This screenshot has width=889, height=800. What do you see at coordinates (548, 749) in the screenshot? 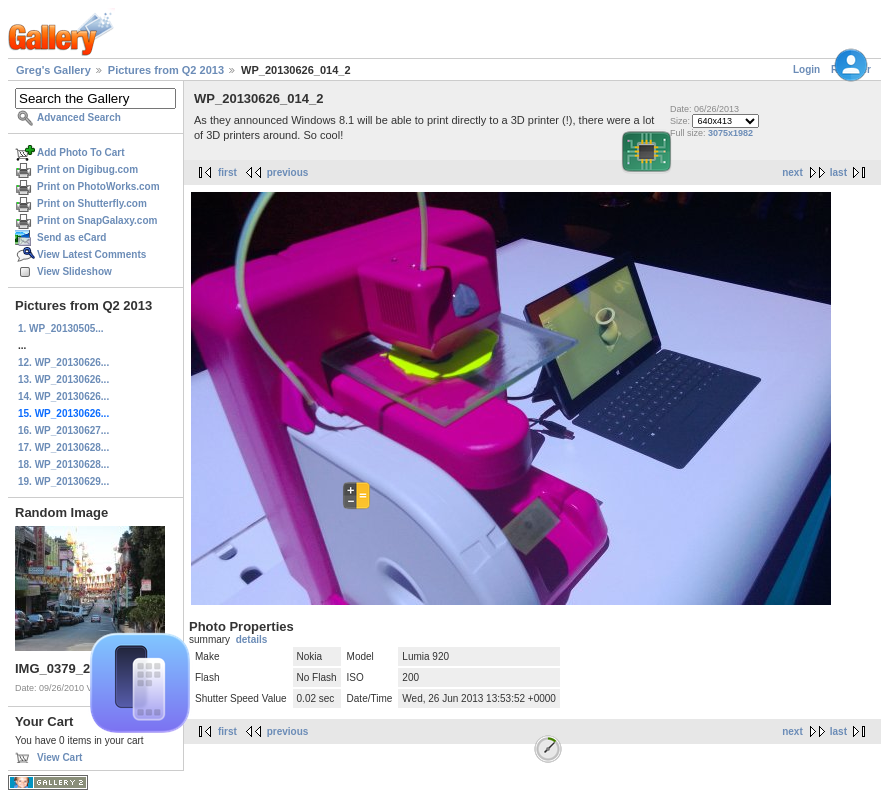
I see `open sysprof system profiler` at bounding box center [548, 749].